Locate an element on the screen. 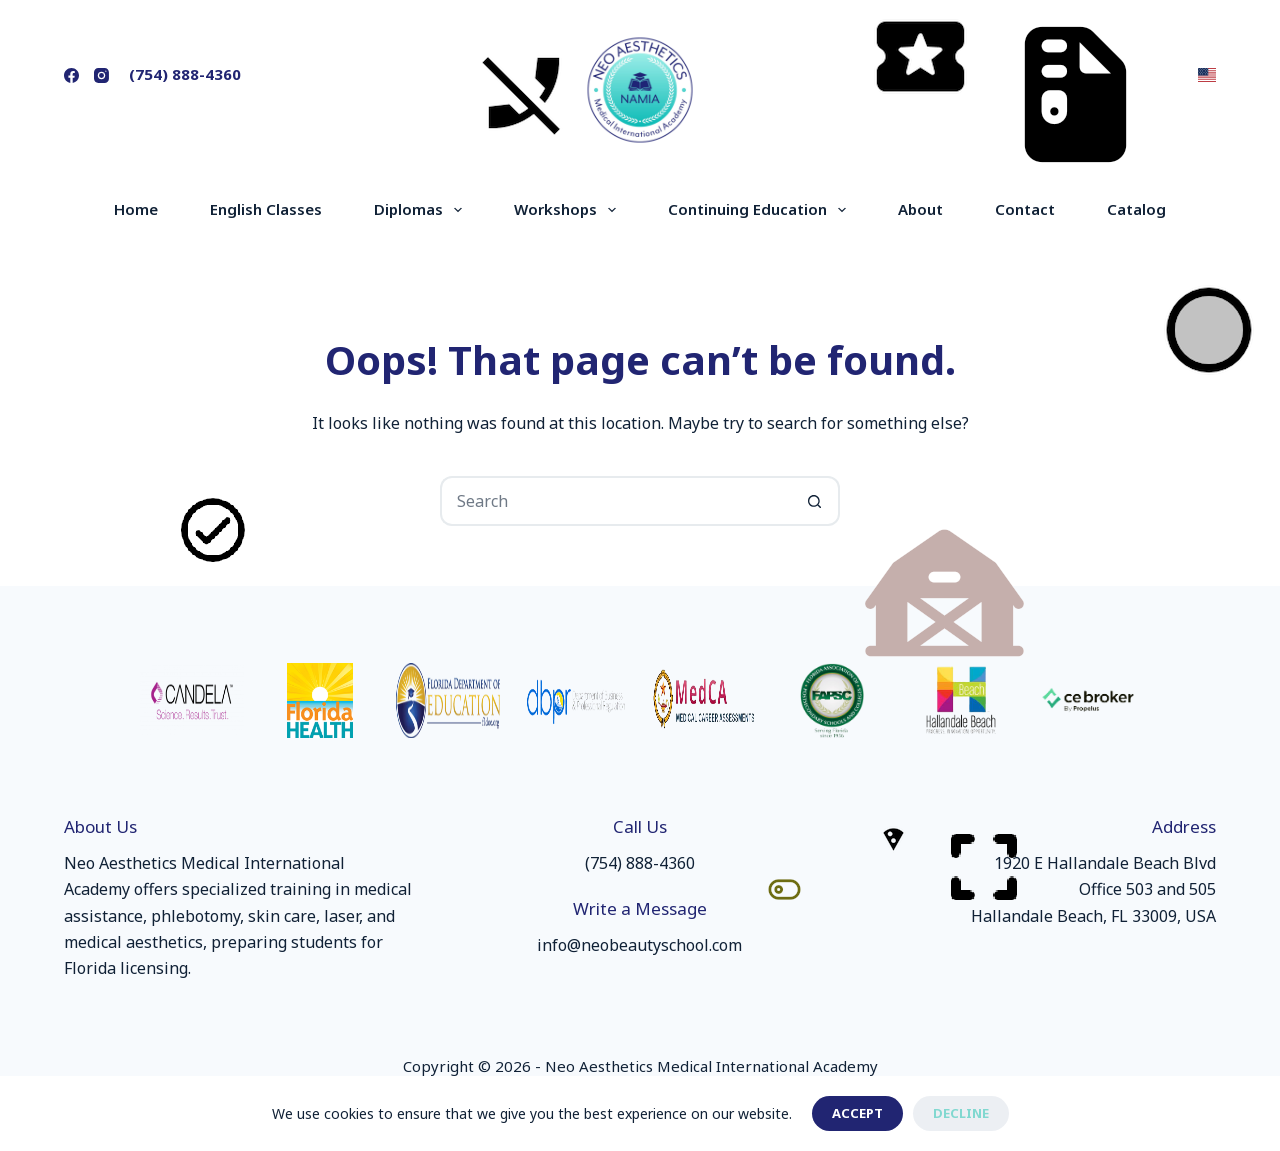  view or open a compressed archive file is located at coordinates (1075, 94).